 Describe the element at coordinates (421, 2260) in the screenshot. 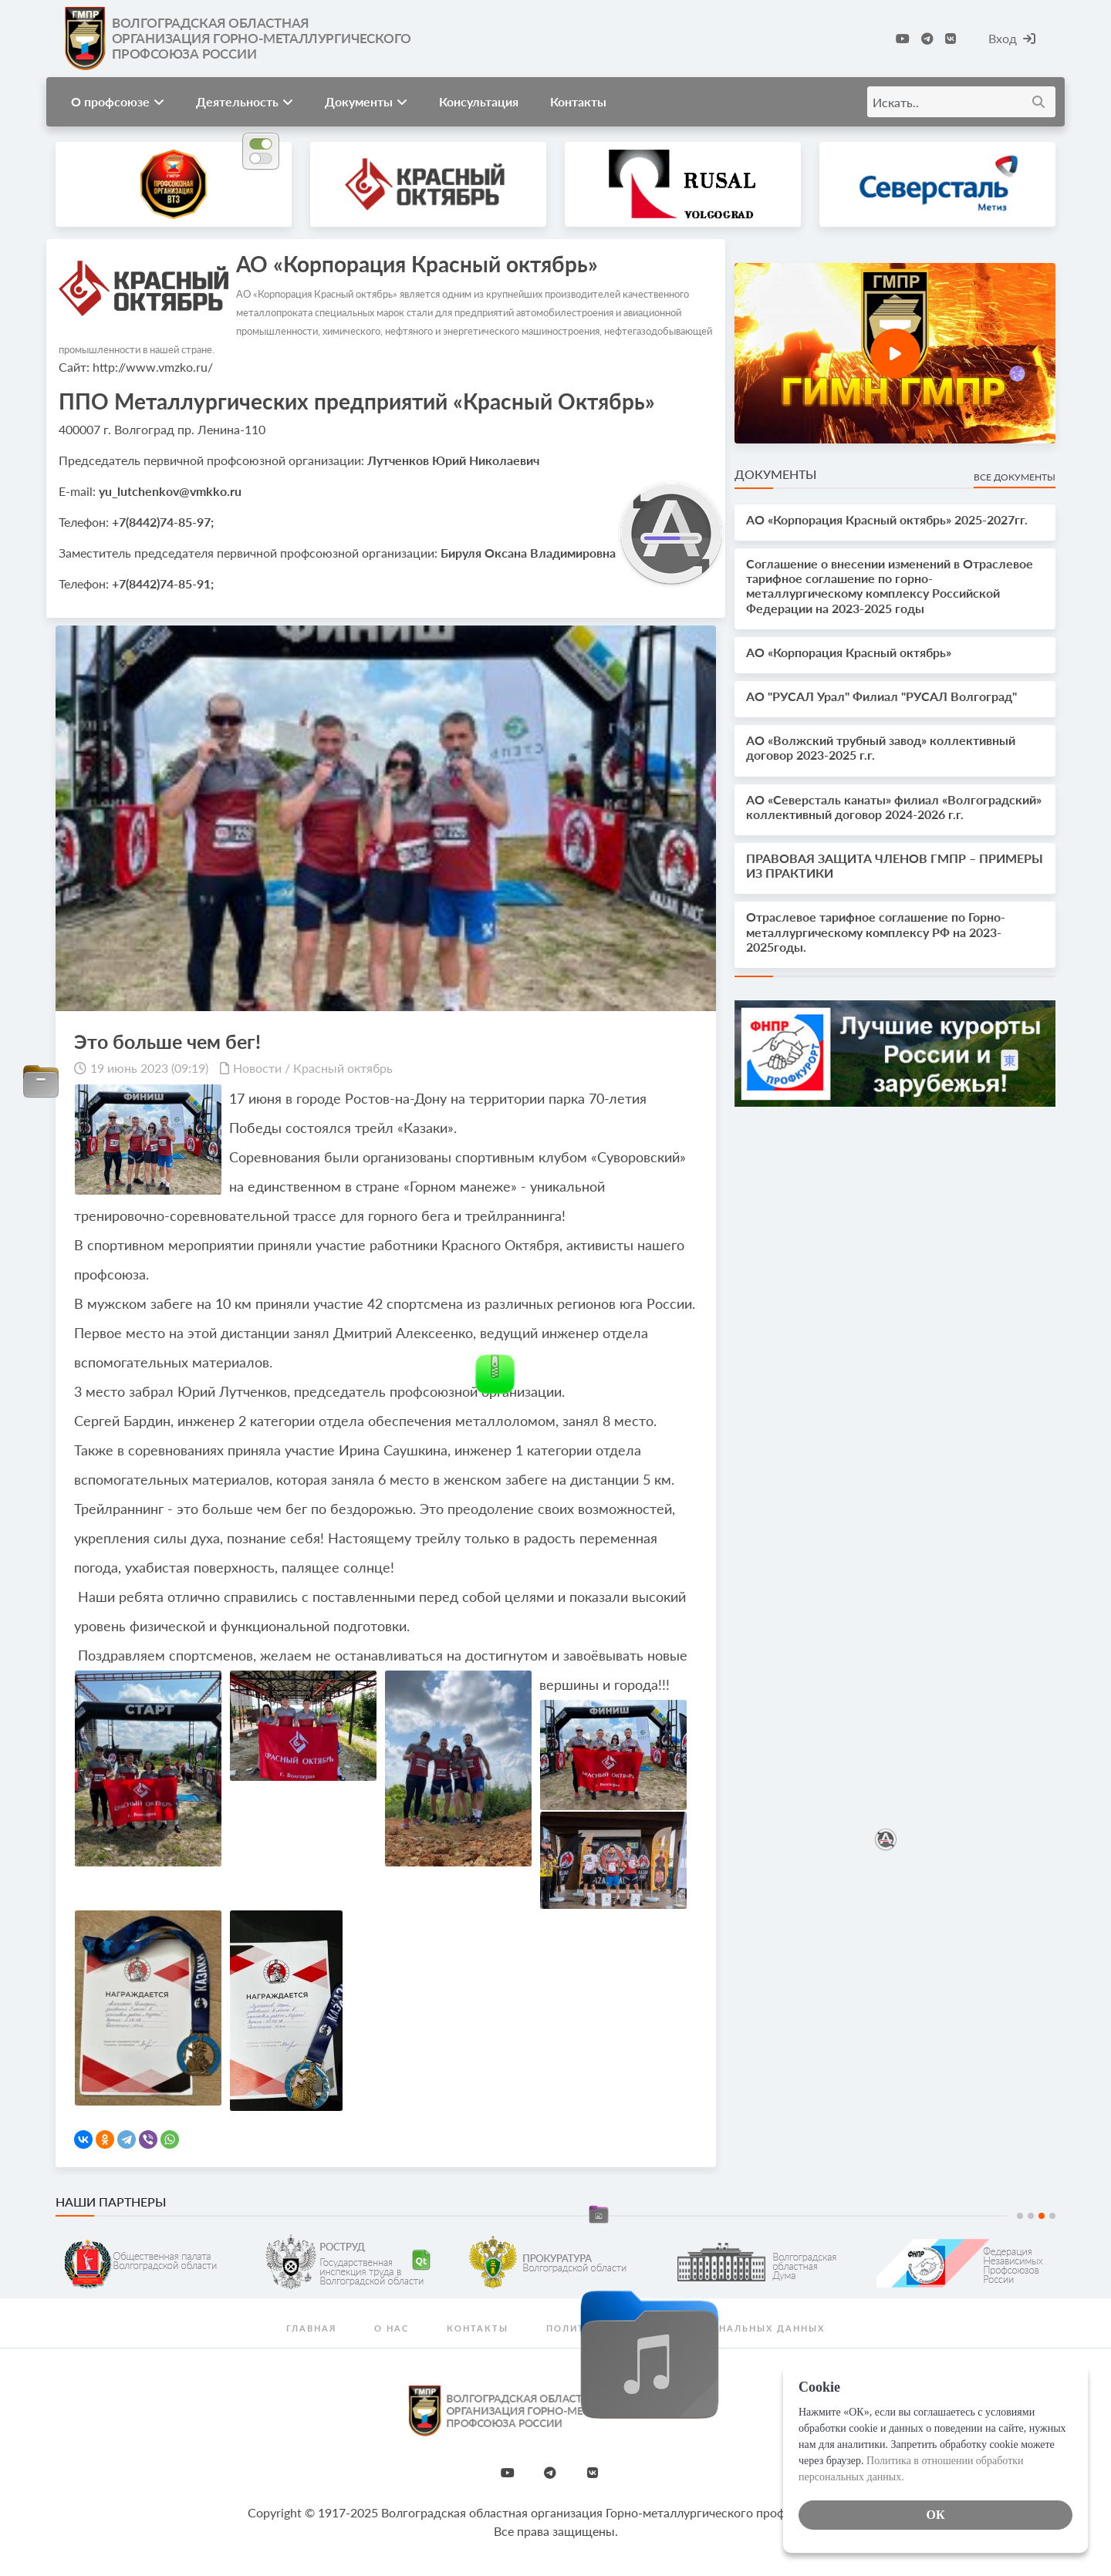

I see `a QML source file used in Qt development` at that location.